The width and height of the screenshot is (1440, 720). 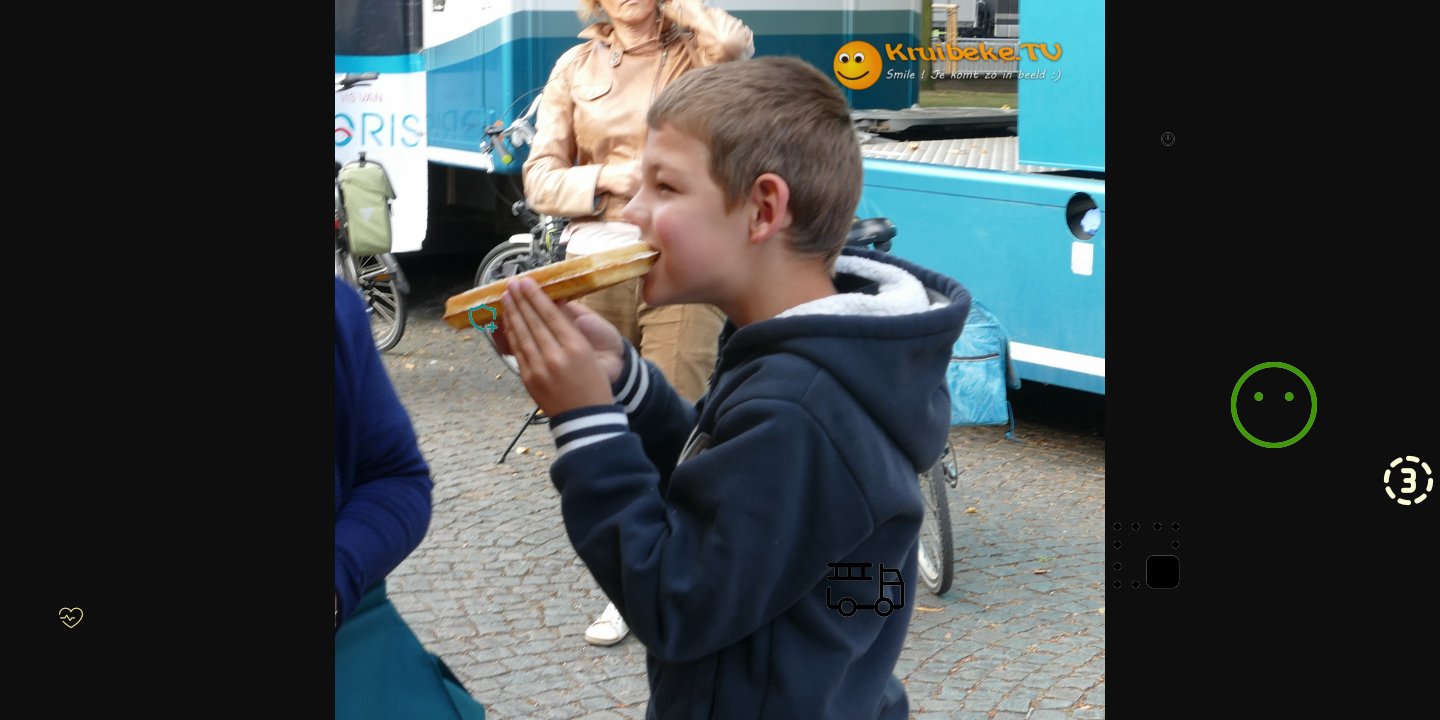 What do you see at coordinates (863, 586) in the screenshot?
I see `access emergency services information` at bounding box center [863, 586].